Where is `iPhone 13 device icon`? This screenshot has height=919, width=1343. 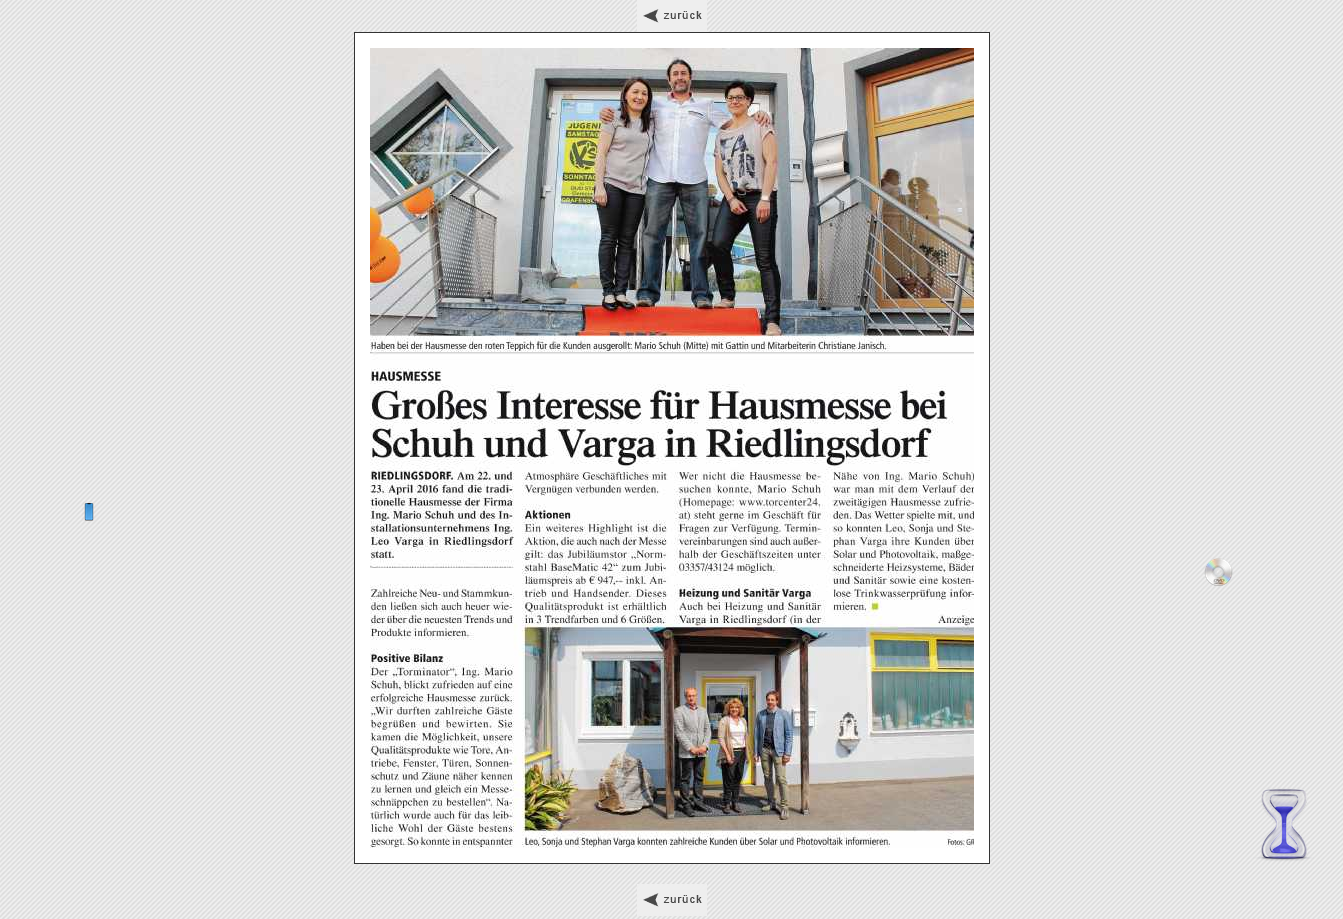
iPhone 13 device icon is located at coordinates (89, 512).